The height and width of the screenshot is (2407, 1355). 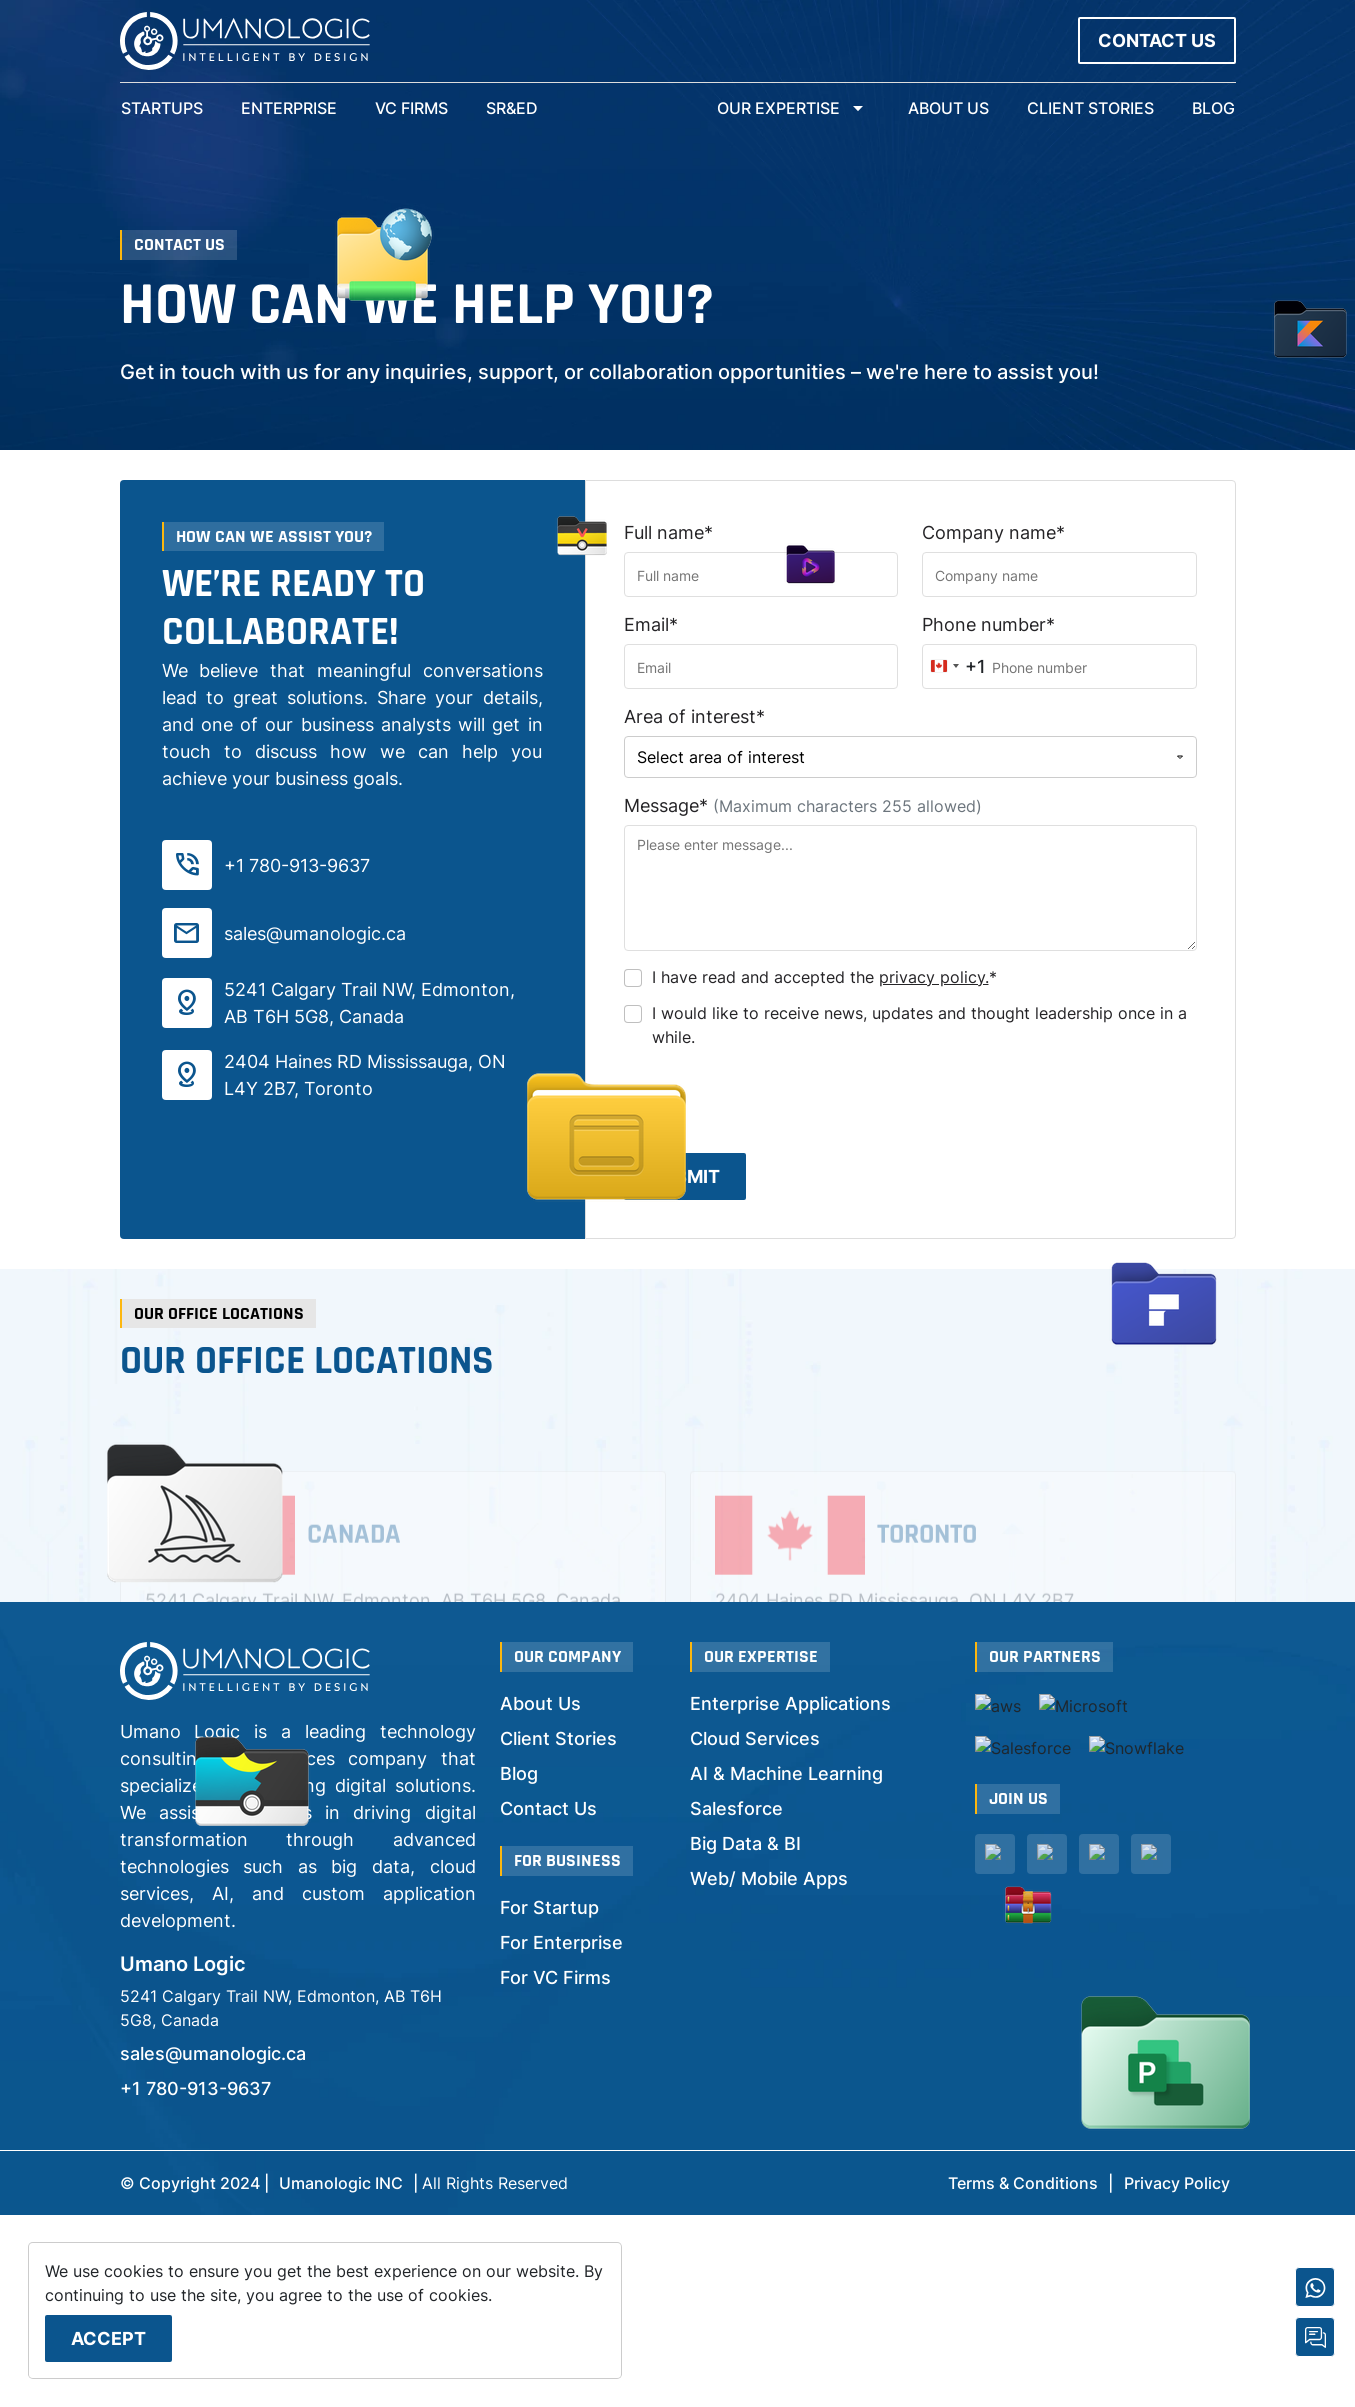 What do you see at coordinates (382, 255) in the screenshot?
I see `access network or shared folder` at bounding box center [382, 255].